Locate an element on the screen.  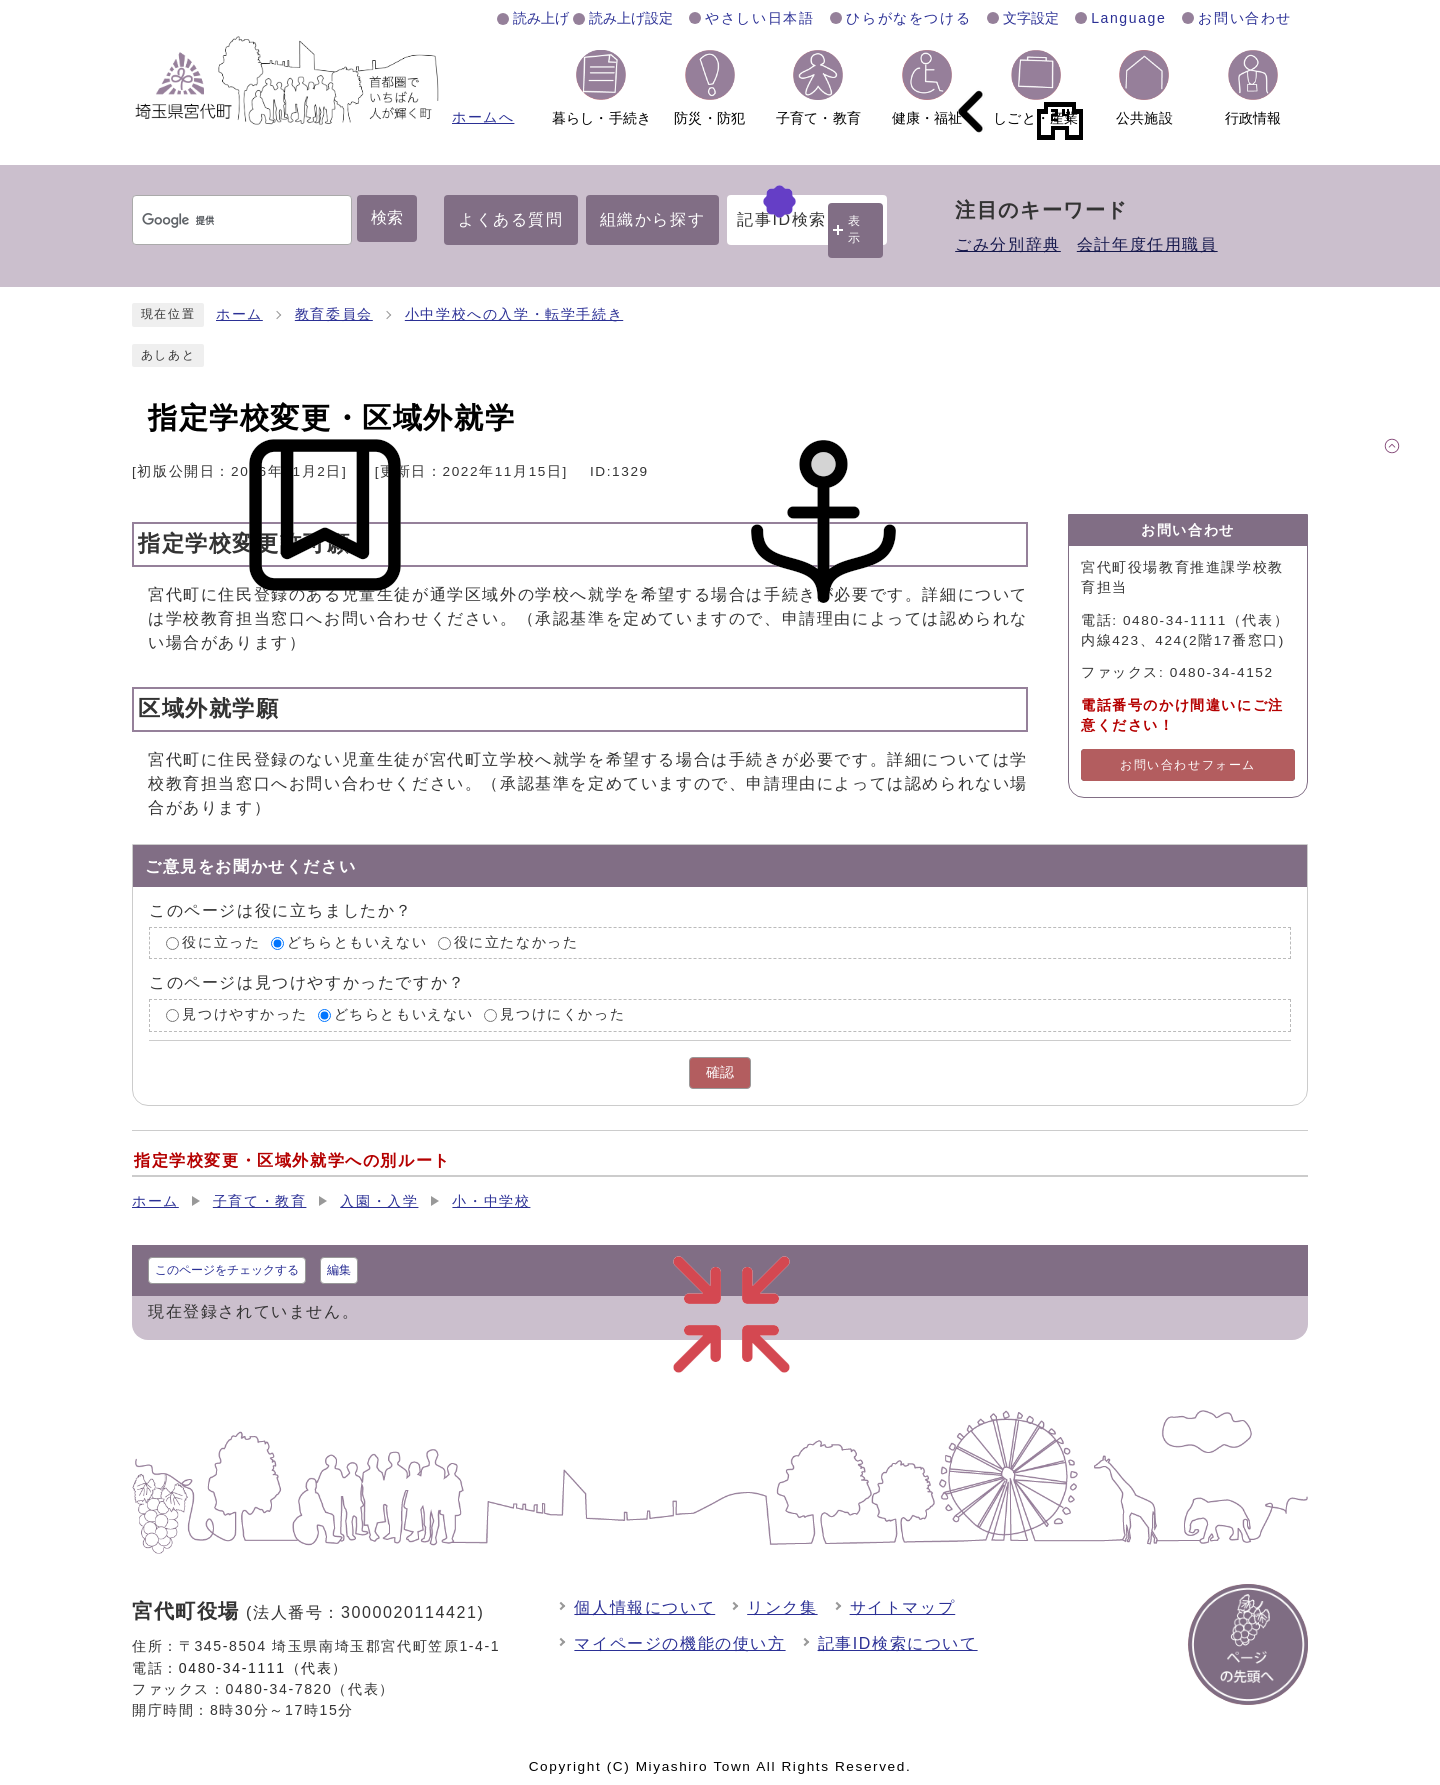
go back to the previous screen is located at coordinates (971, 111).